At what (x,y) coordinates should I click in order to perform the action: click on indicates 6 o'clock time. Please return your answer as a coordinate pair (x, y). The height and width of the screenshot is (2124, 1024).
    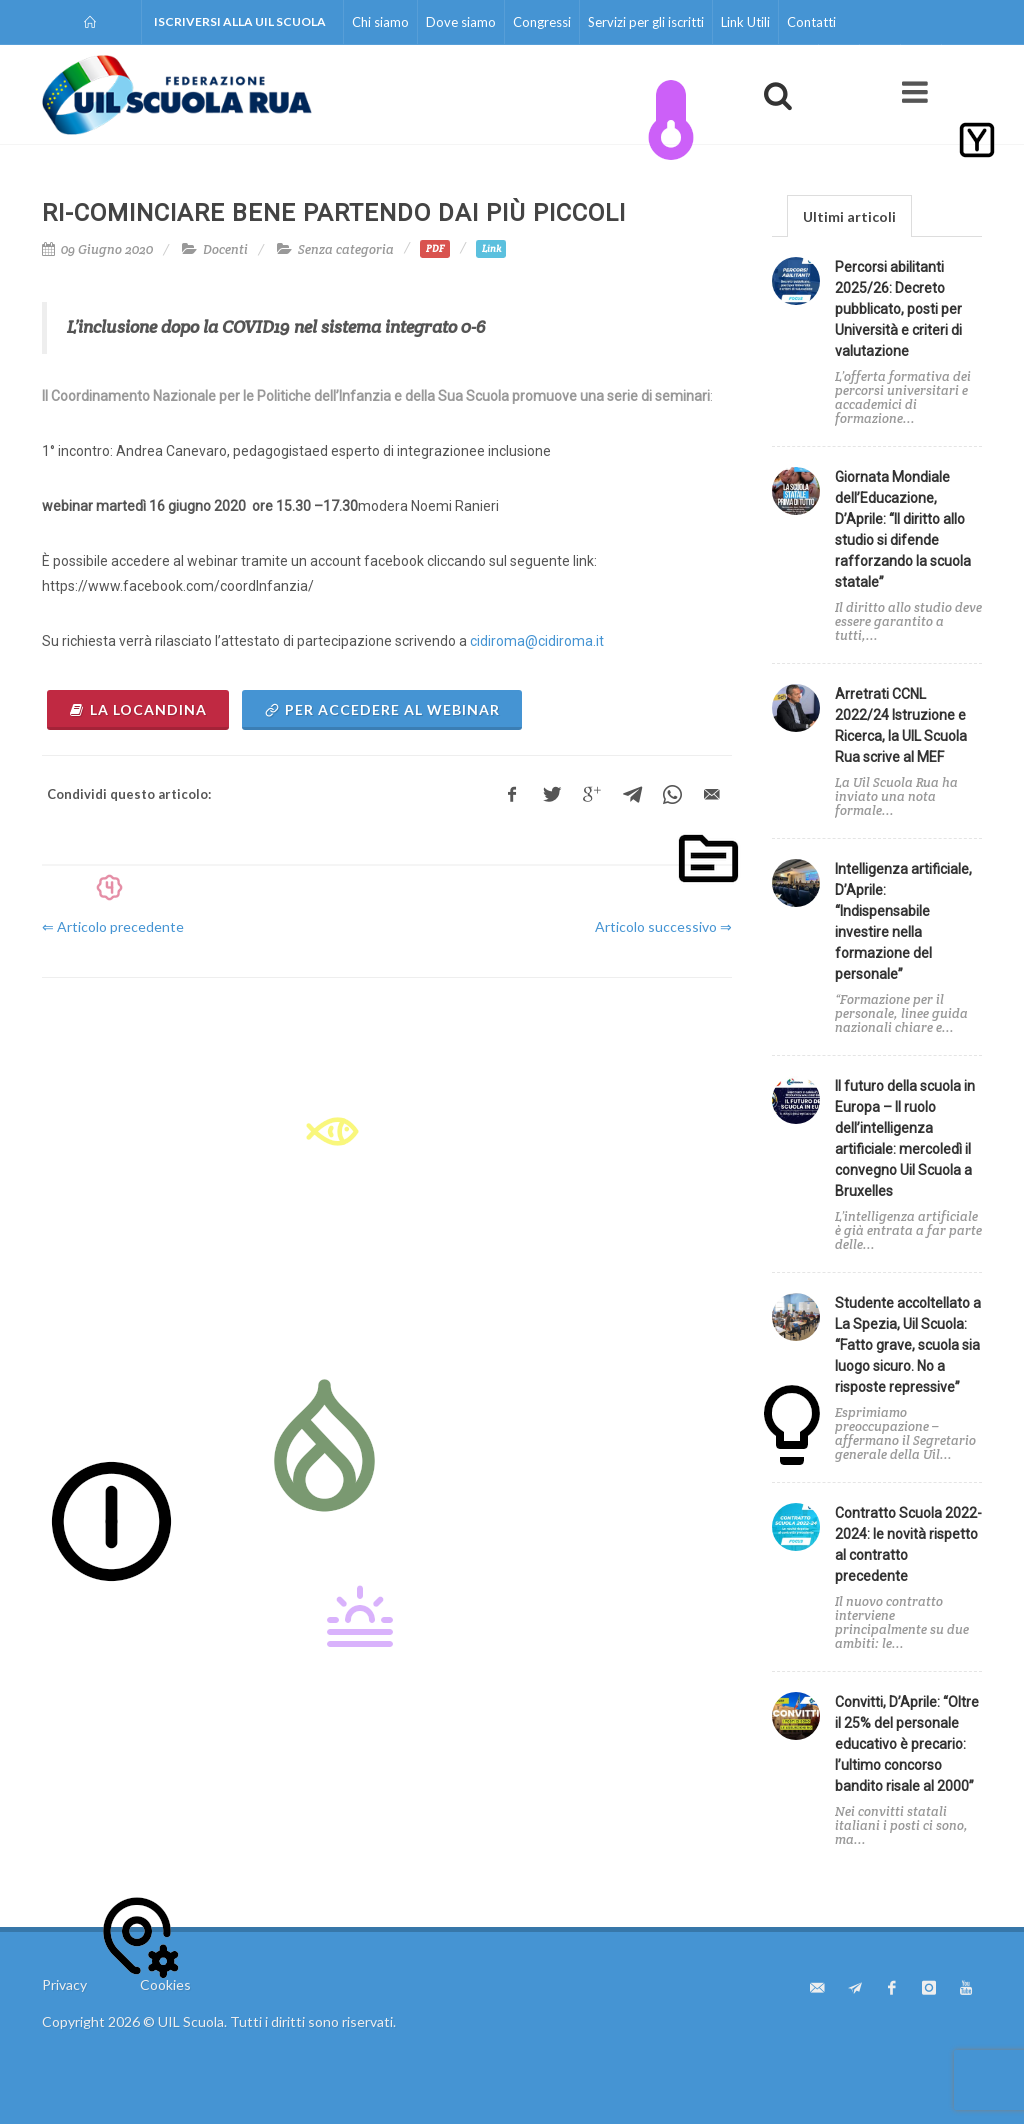
    Looking at the image, I should click on (111, 1521).